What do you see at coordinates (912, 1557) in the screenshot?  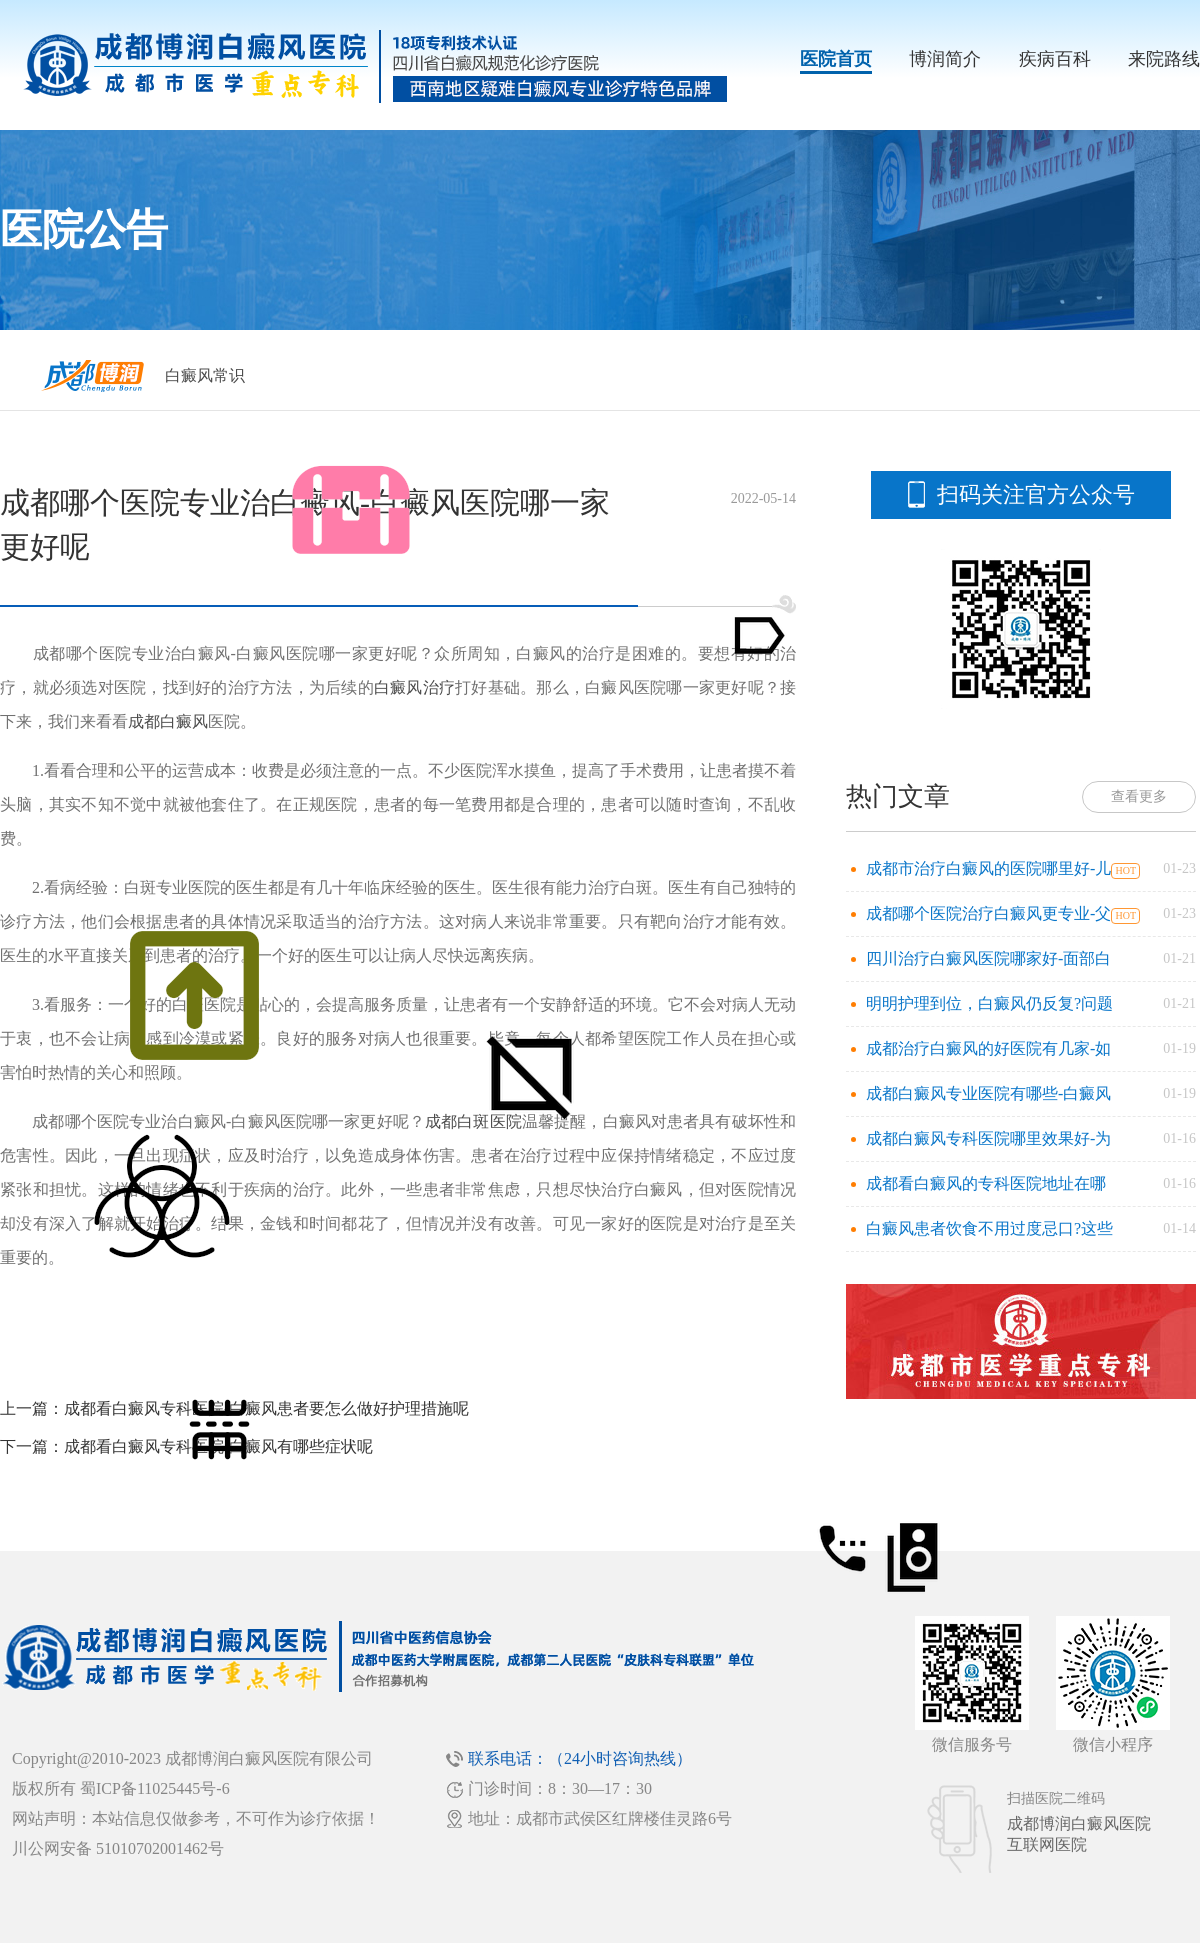 I see `manage connected speaker devices` at bounding box center [912, 1557].